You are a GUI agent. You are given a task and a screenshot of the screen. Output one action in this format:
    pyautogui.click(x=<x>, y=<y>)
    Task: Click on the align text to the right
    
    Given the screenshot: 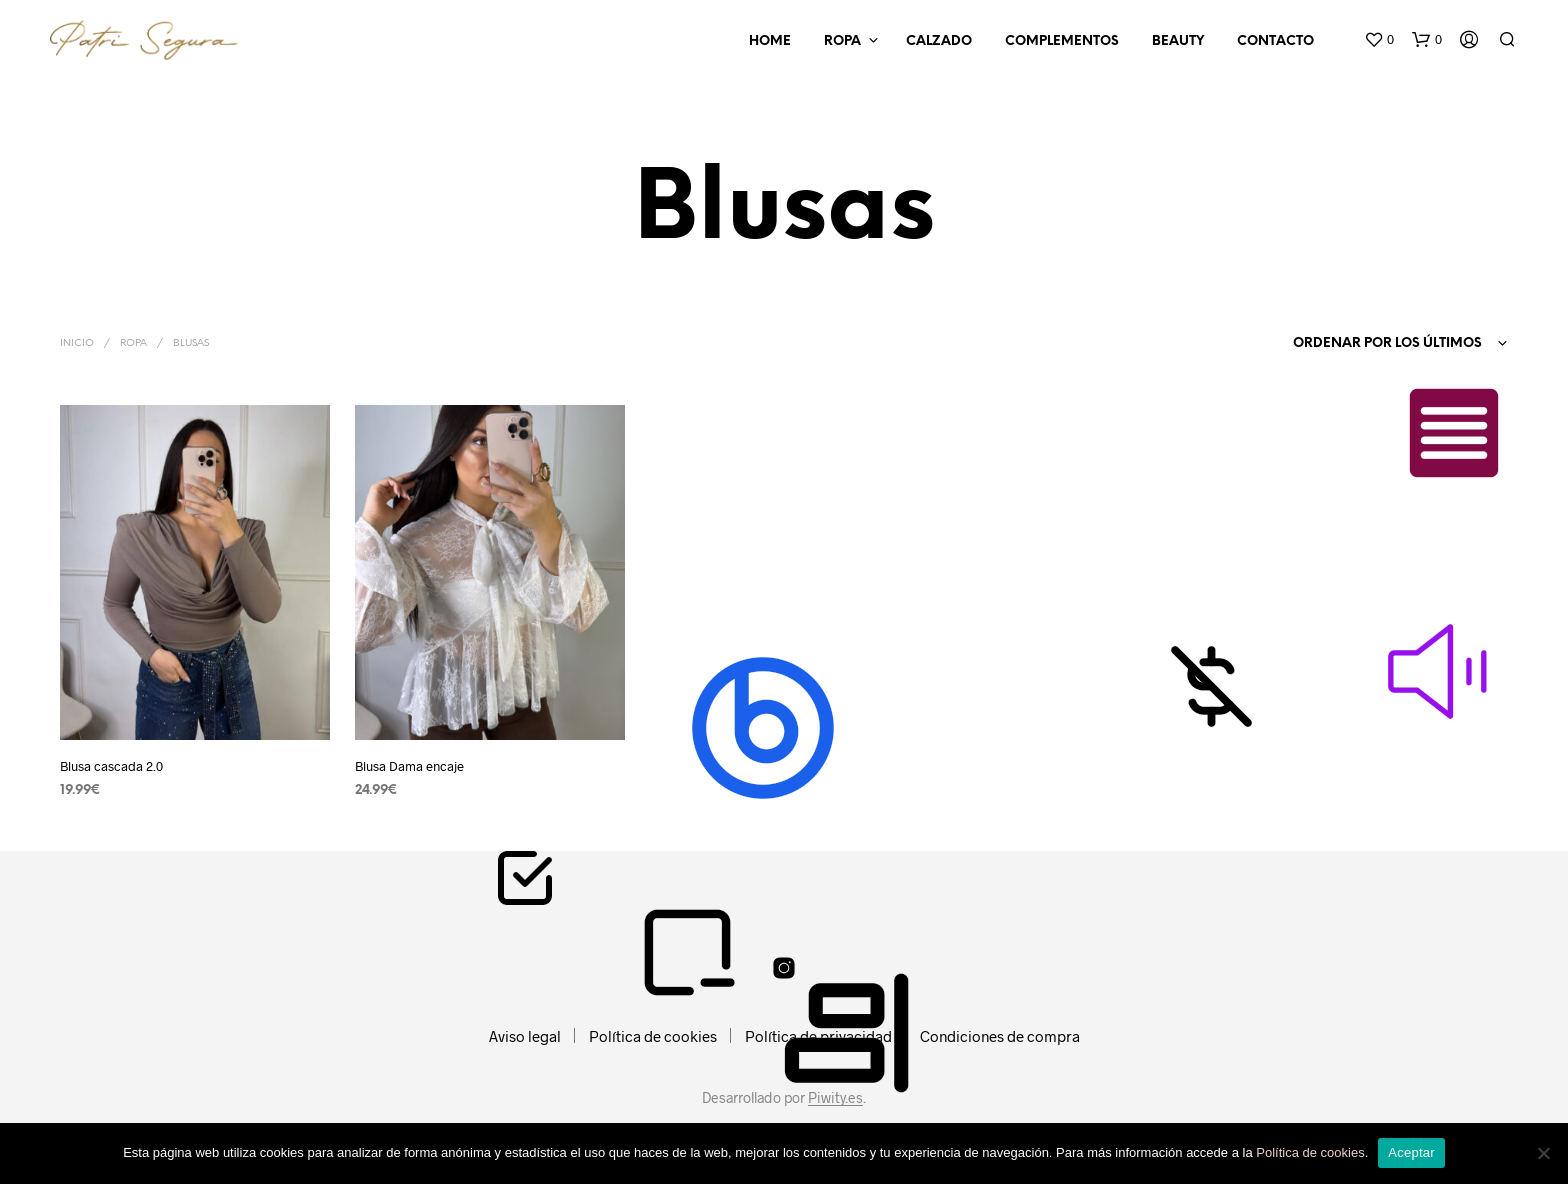 What is the action you would take?
    pyautogui.click(x=849, y=1033)
    